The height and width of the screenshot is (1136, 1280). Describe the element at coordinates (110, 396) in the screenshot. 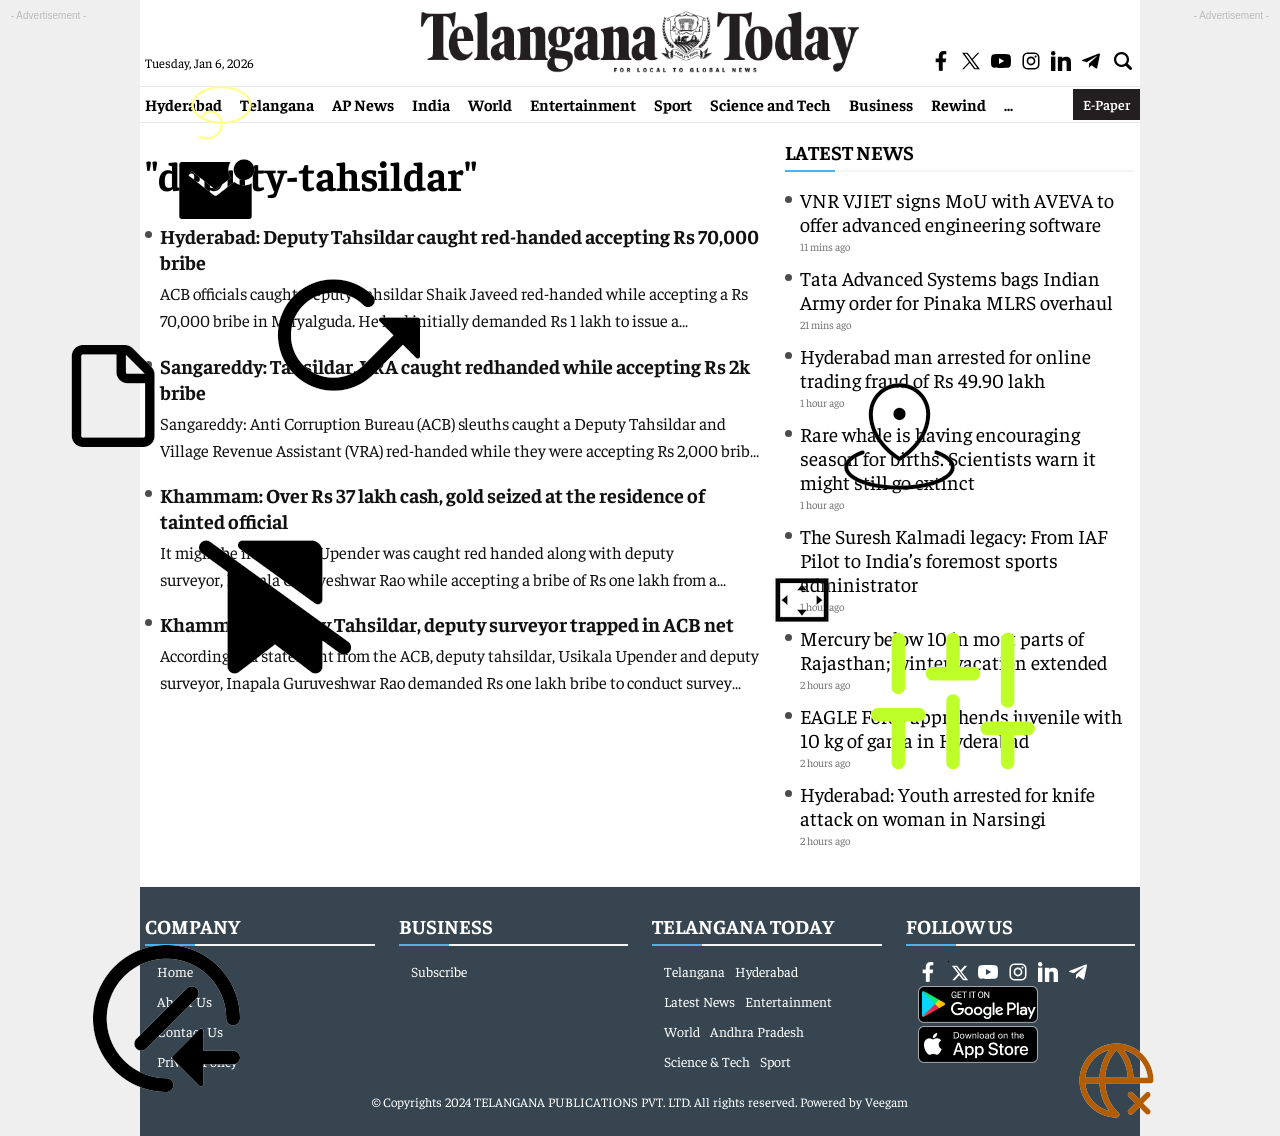

I see `view or open a file` at that location.